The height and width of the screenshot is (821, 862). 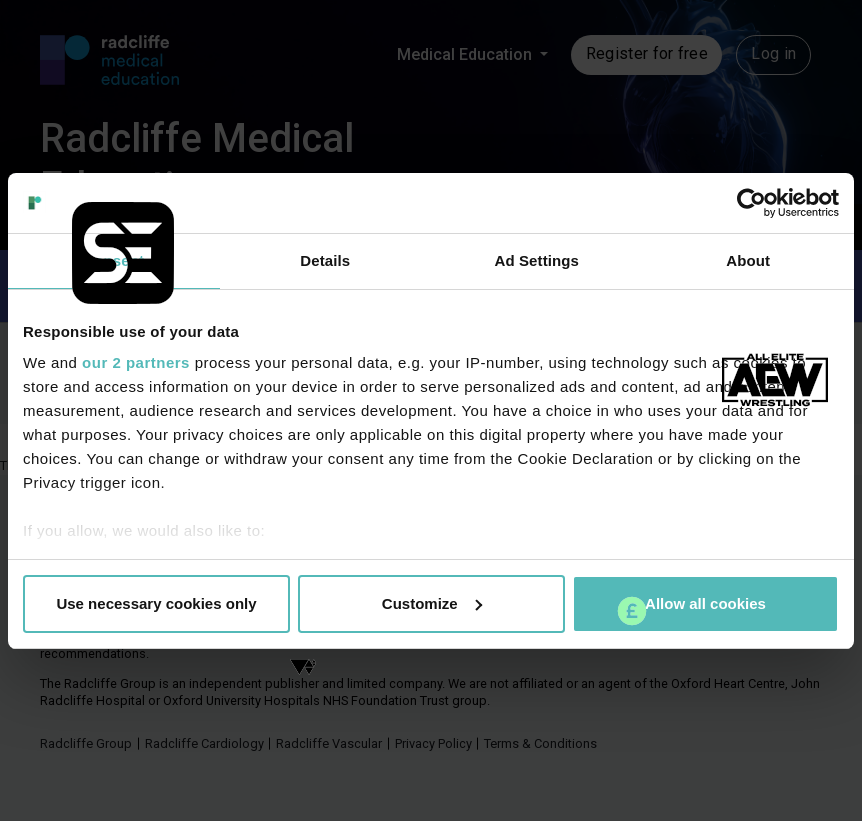 I want to click on open Subtitle Edit application, so click(x=123, y=253).